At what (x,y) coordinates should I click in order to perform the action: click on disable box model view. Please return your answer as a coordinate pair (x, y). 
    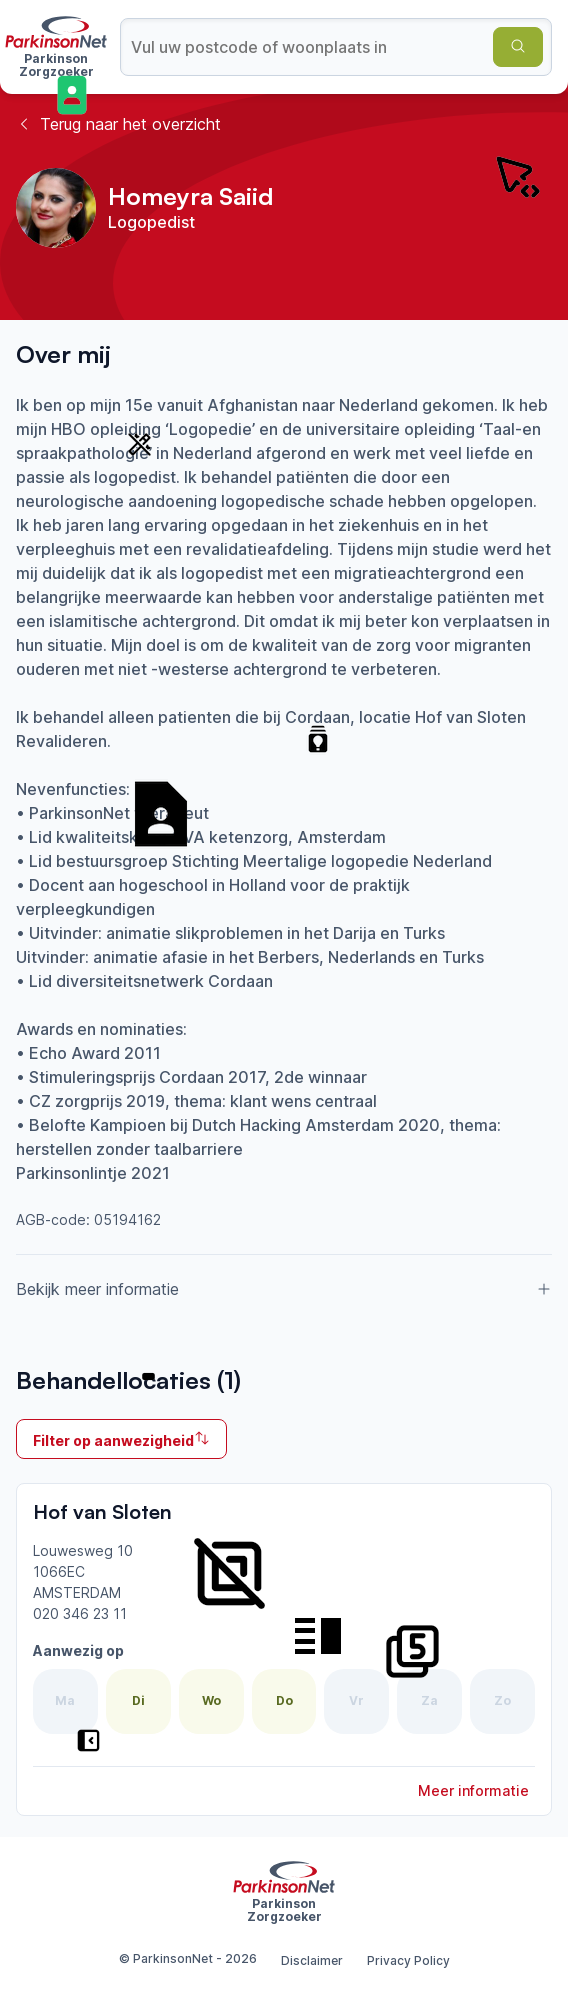
    Looking at the image, I should click on (229, 1573).